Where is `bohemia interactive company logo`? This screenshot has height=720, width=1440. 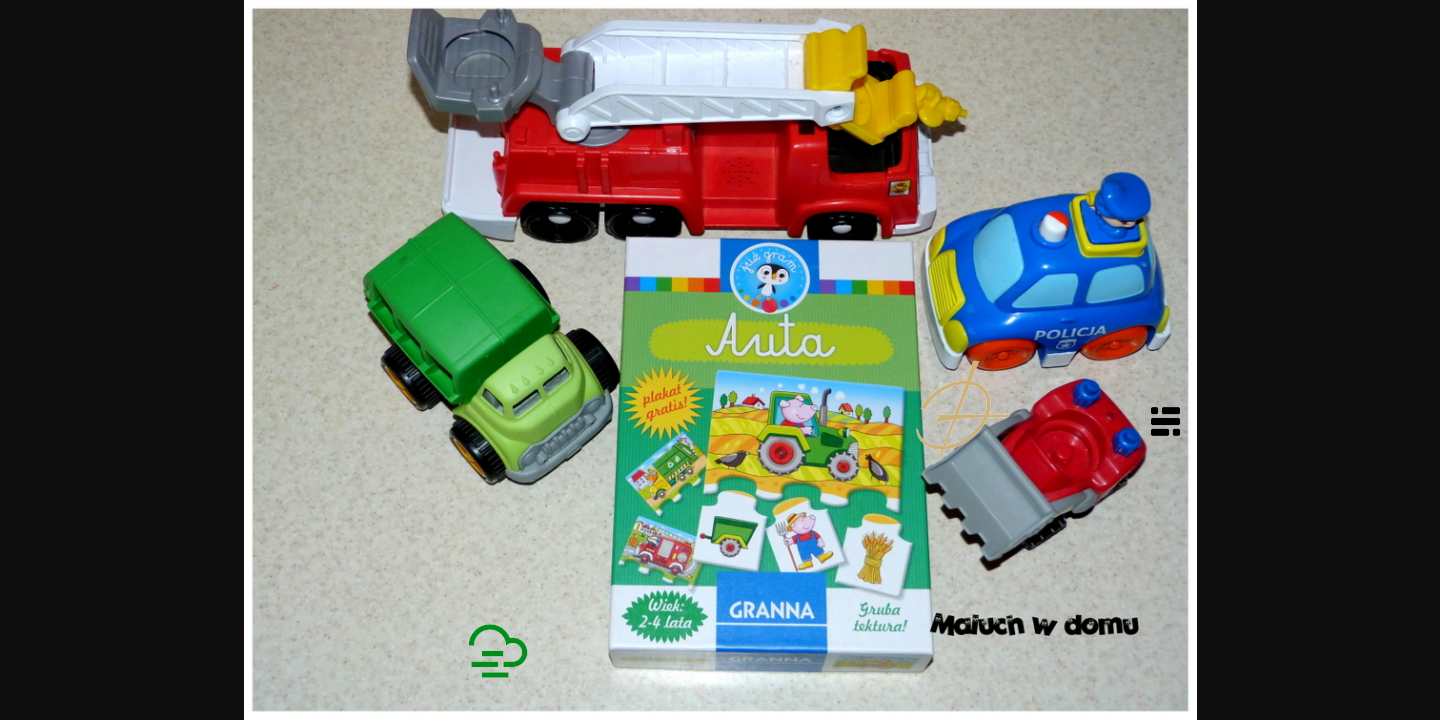 bohemia interactive company logo is located at coordinates (963, 411).